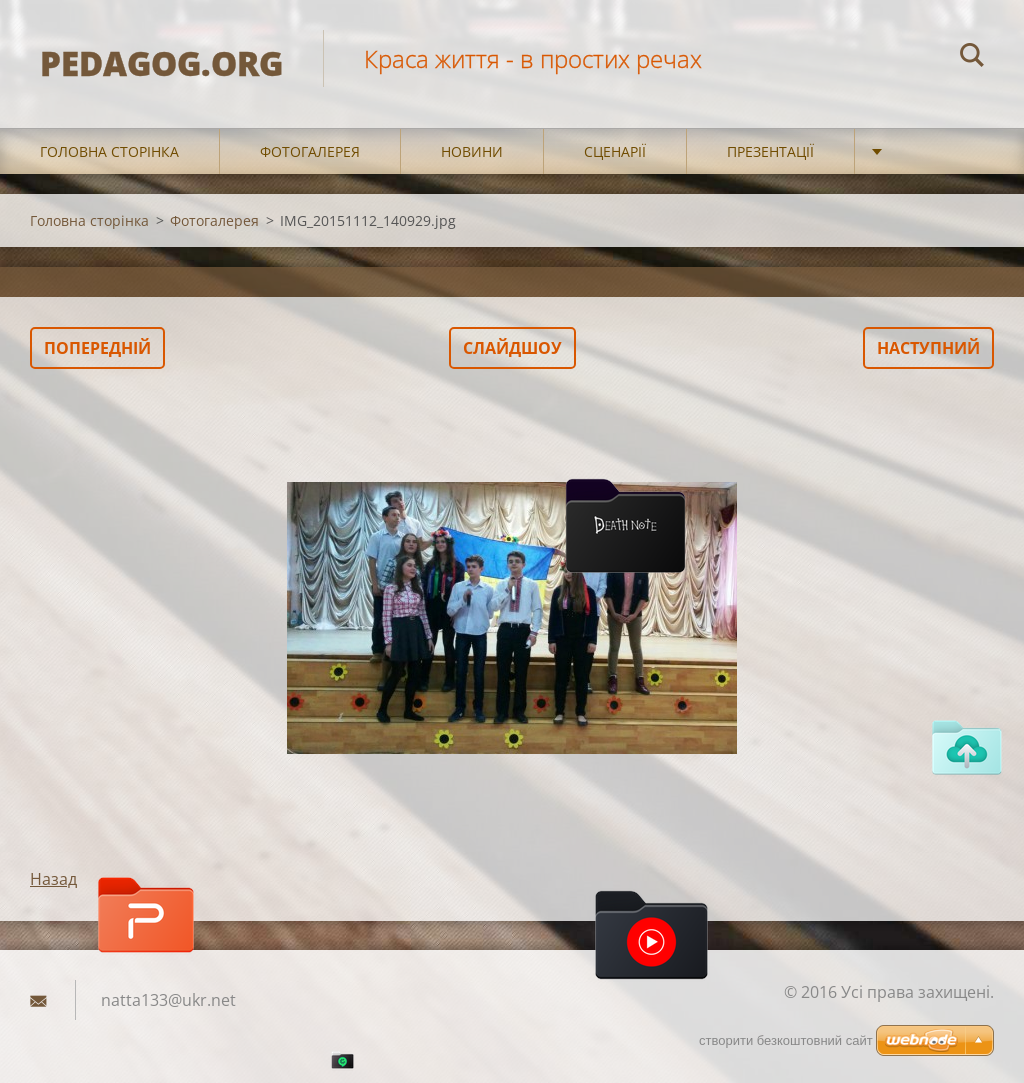 The height and width of the screenshot is (1083, 1024). Describe the element at coordinates (342, 1060) in the screenshot. I see `folder containing cucumber/gherkin test files` at that location.